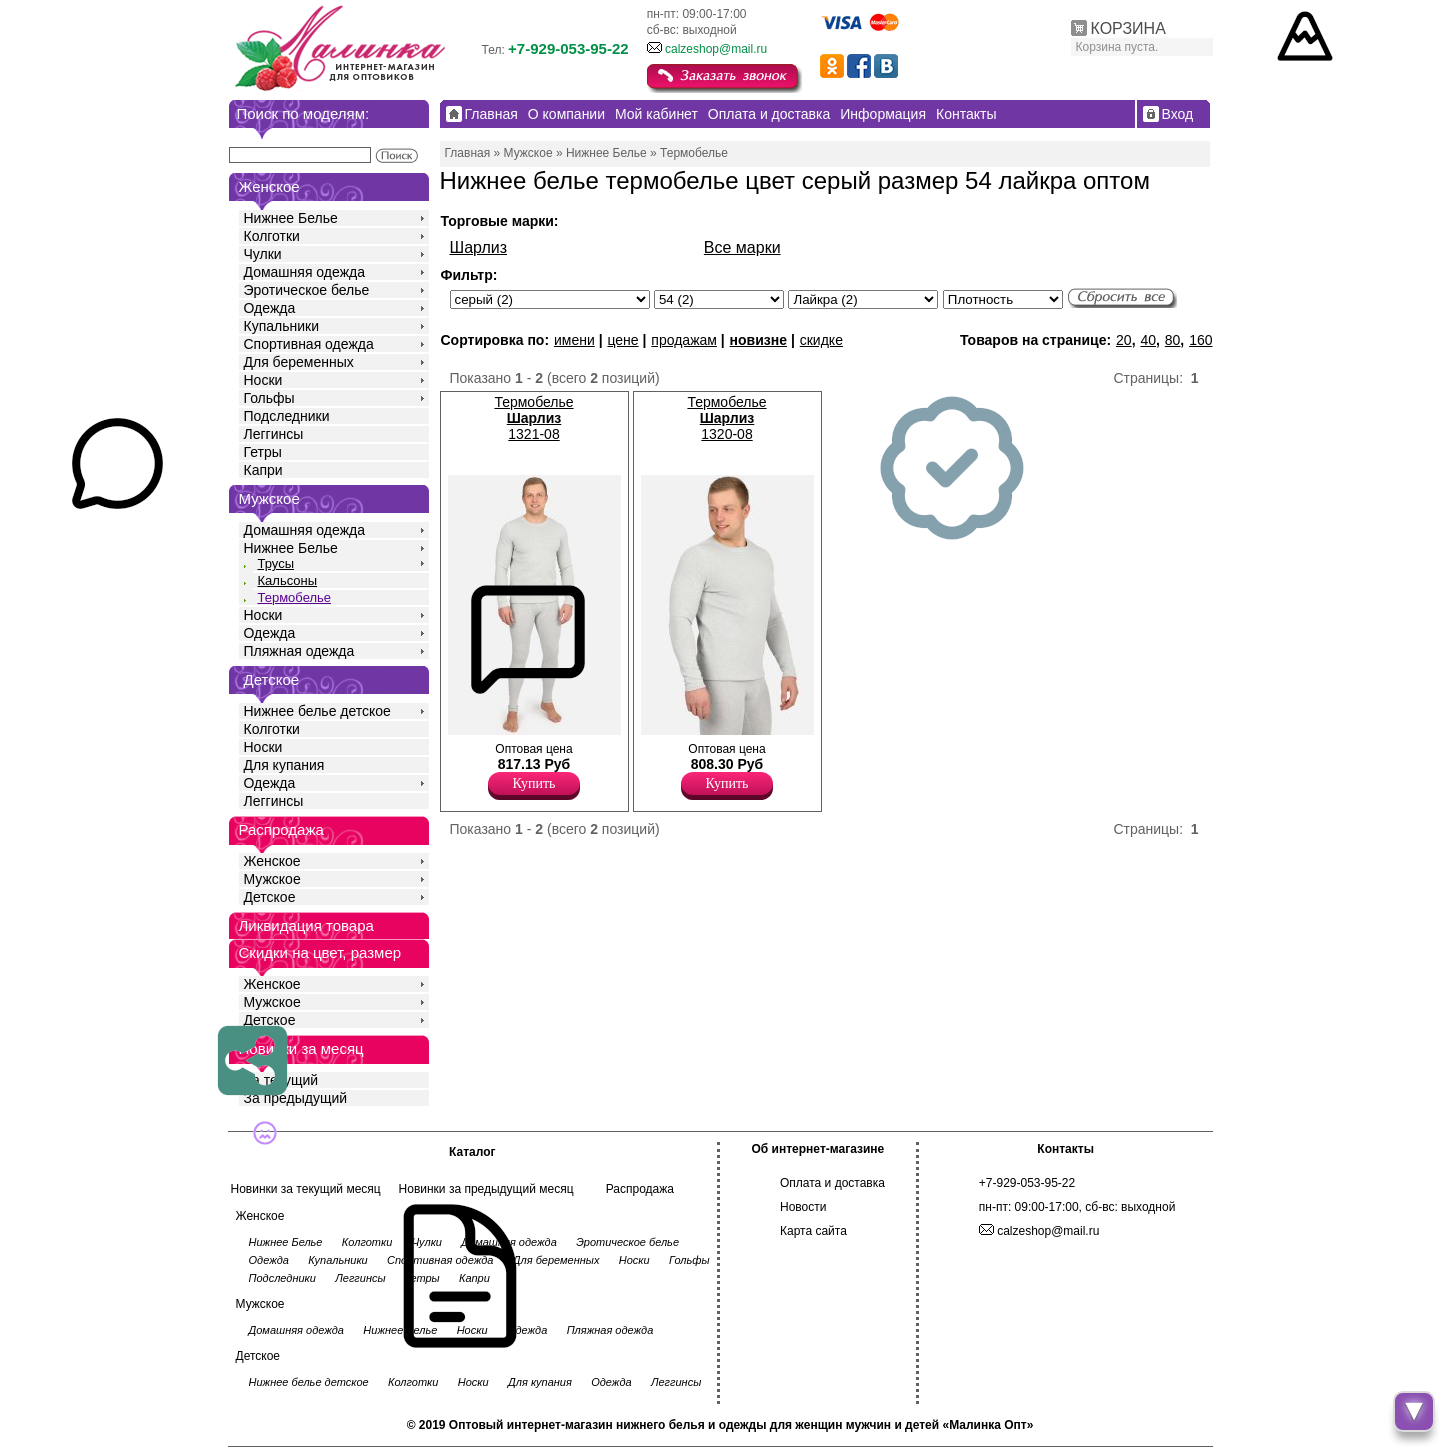 The image size is (1440, 1447). What do you see at coordinates (117, 463) in the screenshot?
I see `open chat or messaging` at bounding box center [117, 463].